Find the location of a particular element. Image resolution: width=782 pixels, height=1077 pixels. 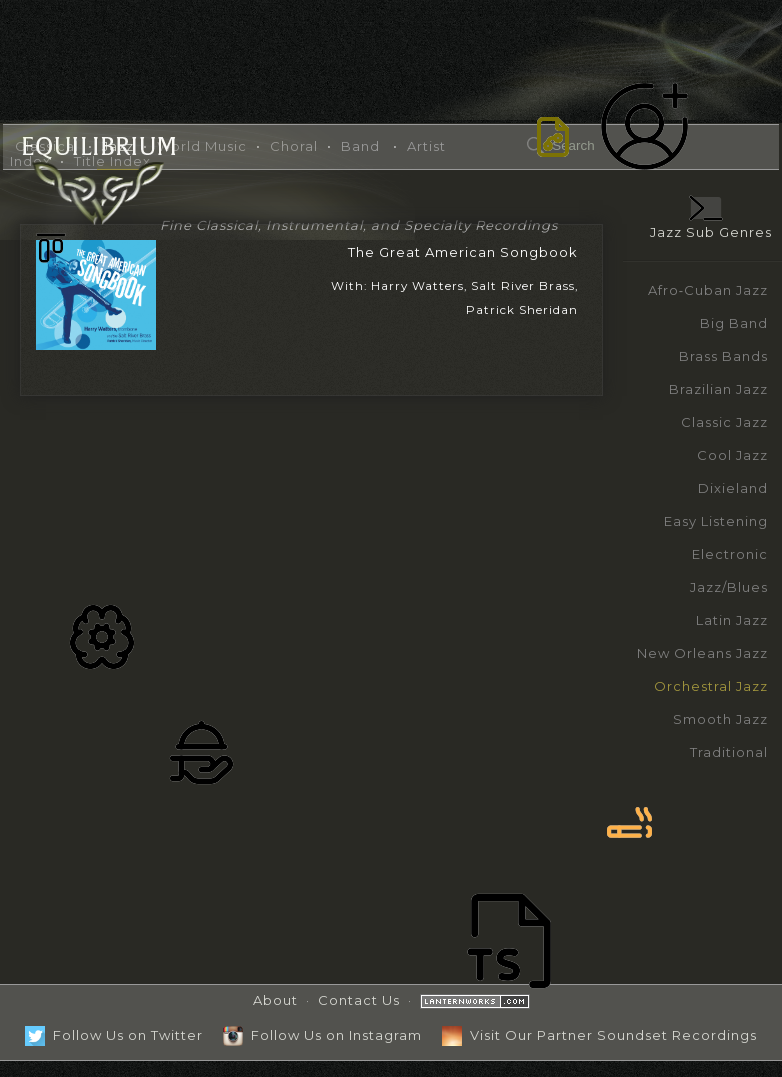

open a vector graphics file is located at coordinates (553, 137).